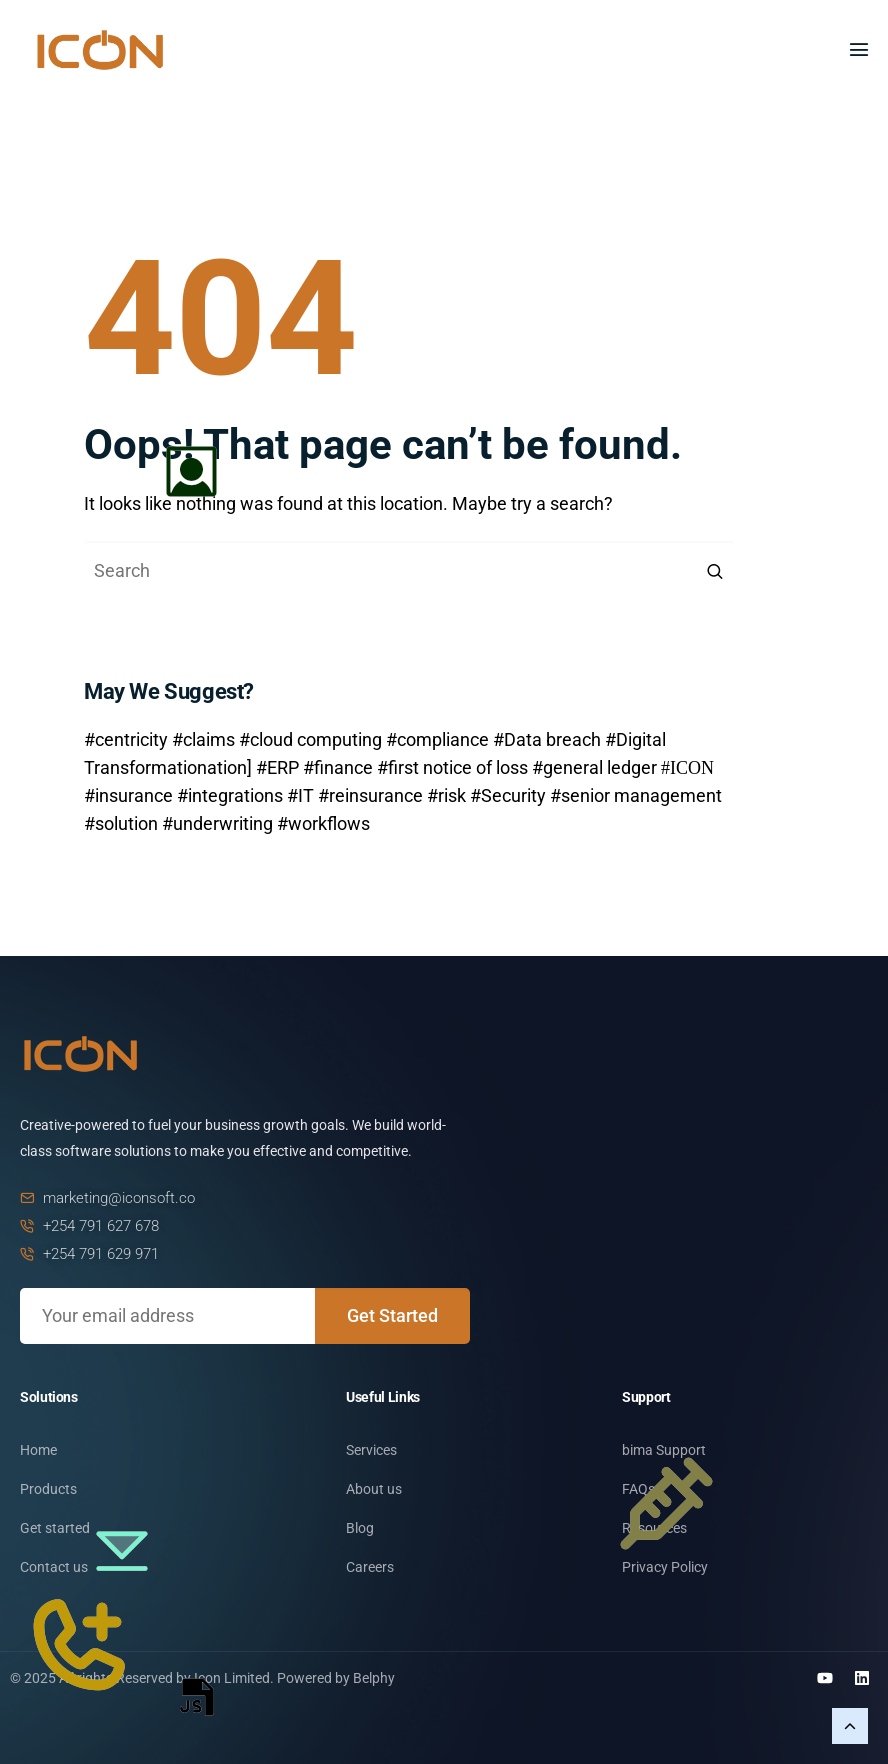  I want to click on javascript file type indicator, so click(198, 1697).